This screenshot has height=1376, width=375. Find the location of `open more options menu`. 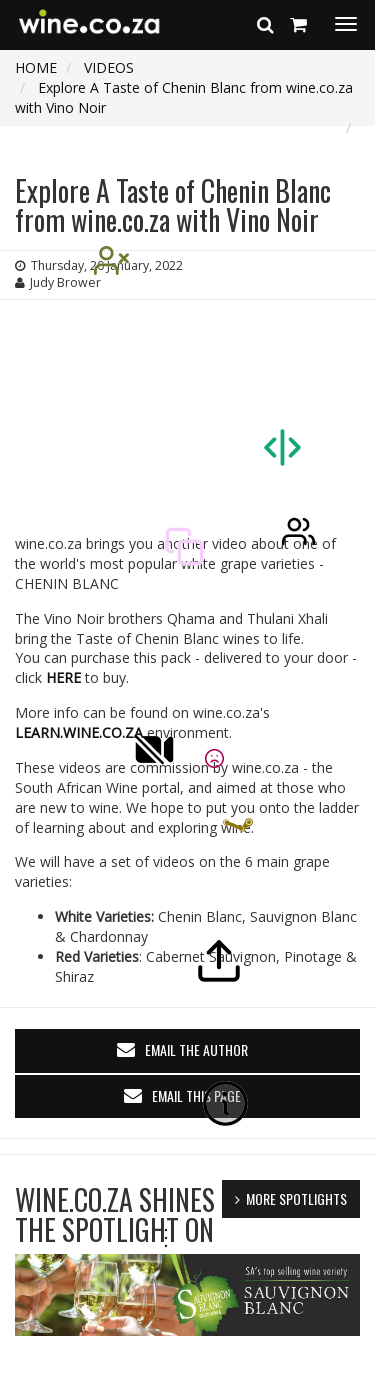

open more options menu is located at coordinates (166, 1238).